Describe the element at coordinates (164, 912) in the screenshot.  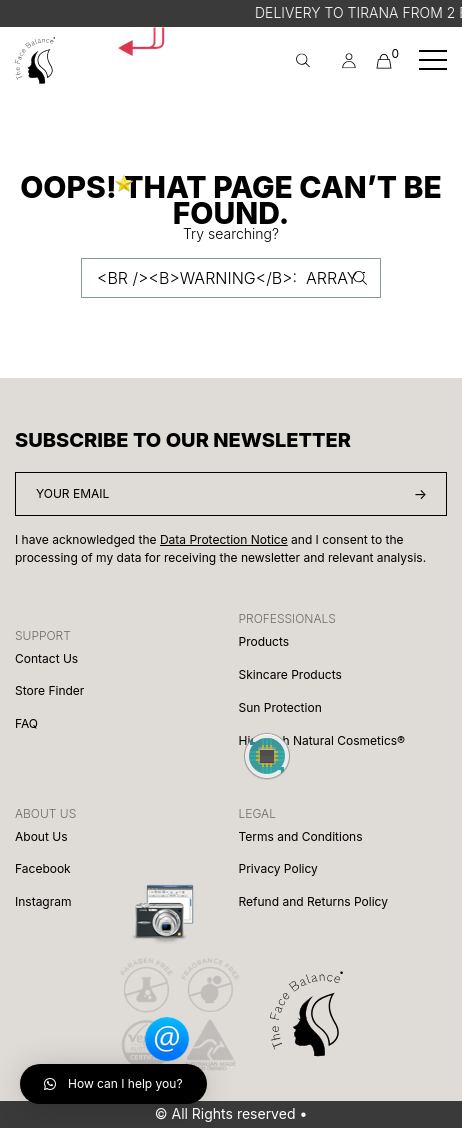
I see `take a screenshot or screen capture` at that location.